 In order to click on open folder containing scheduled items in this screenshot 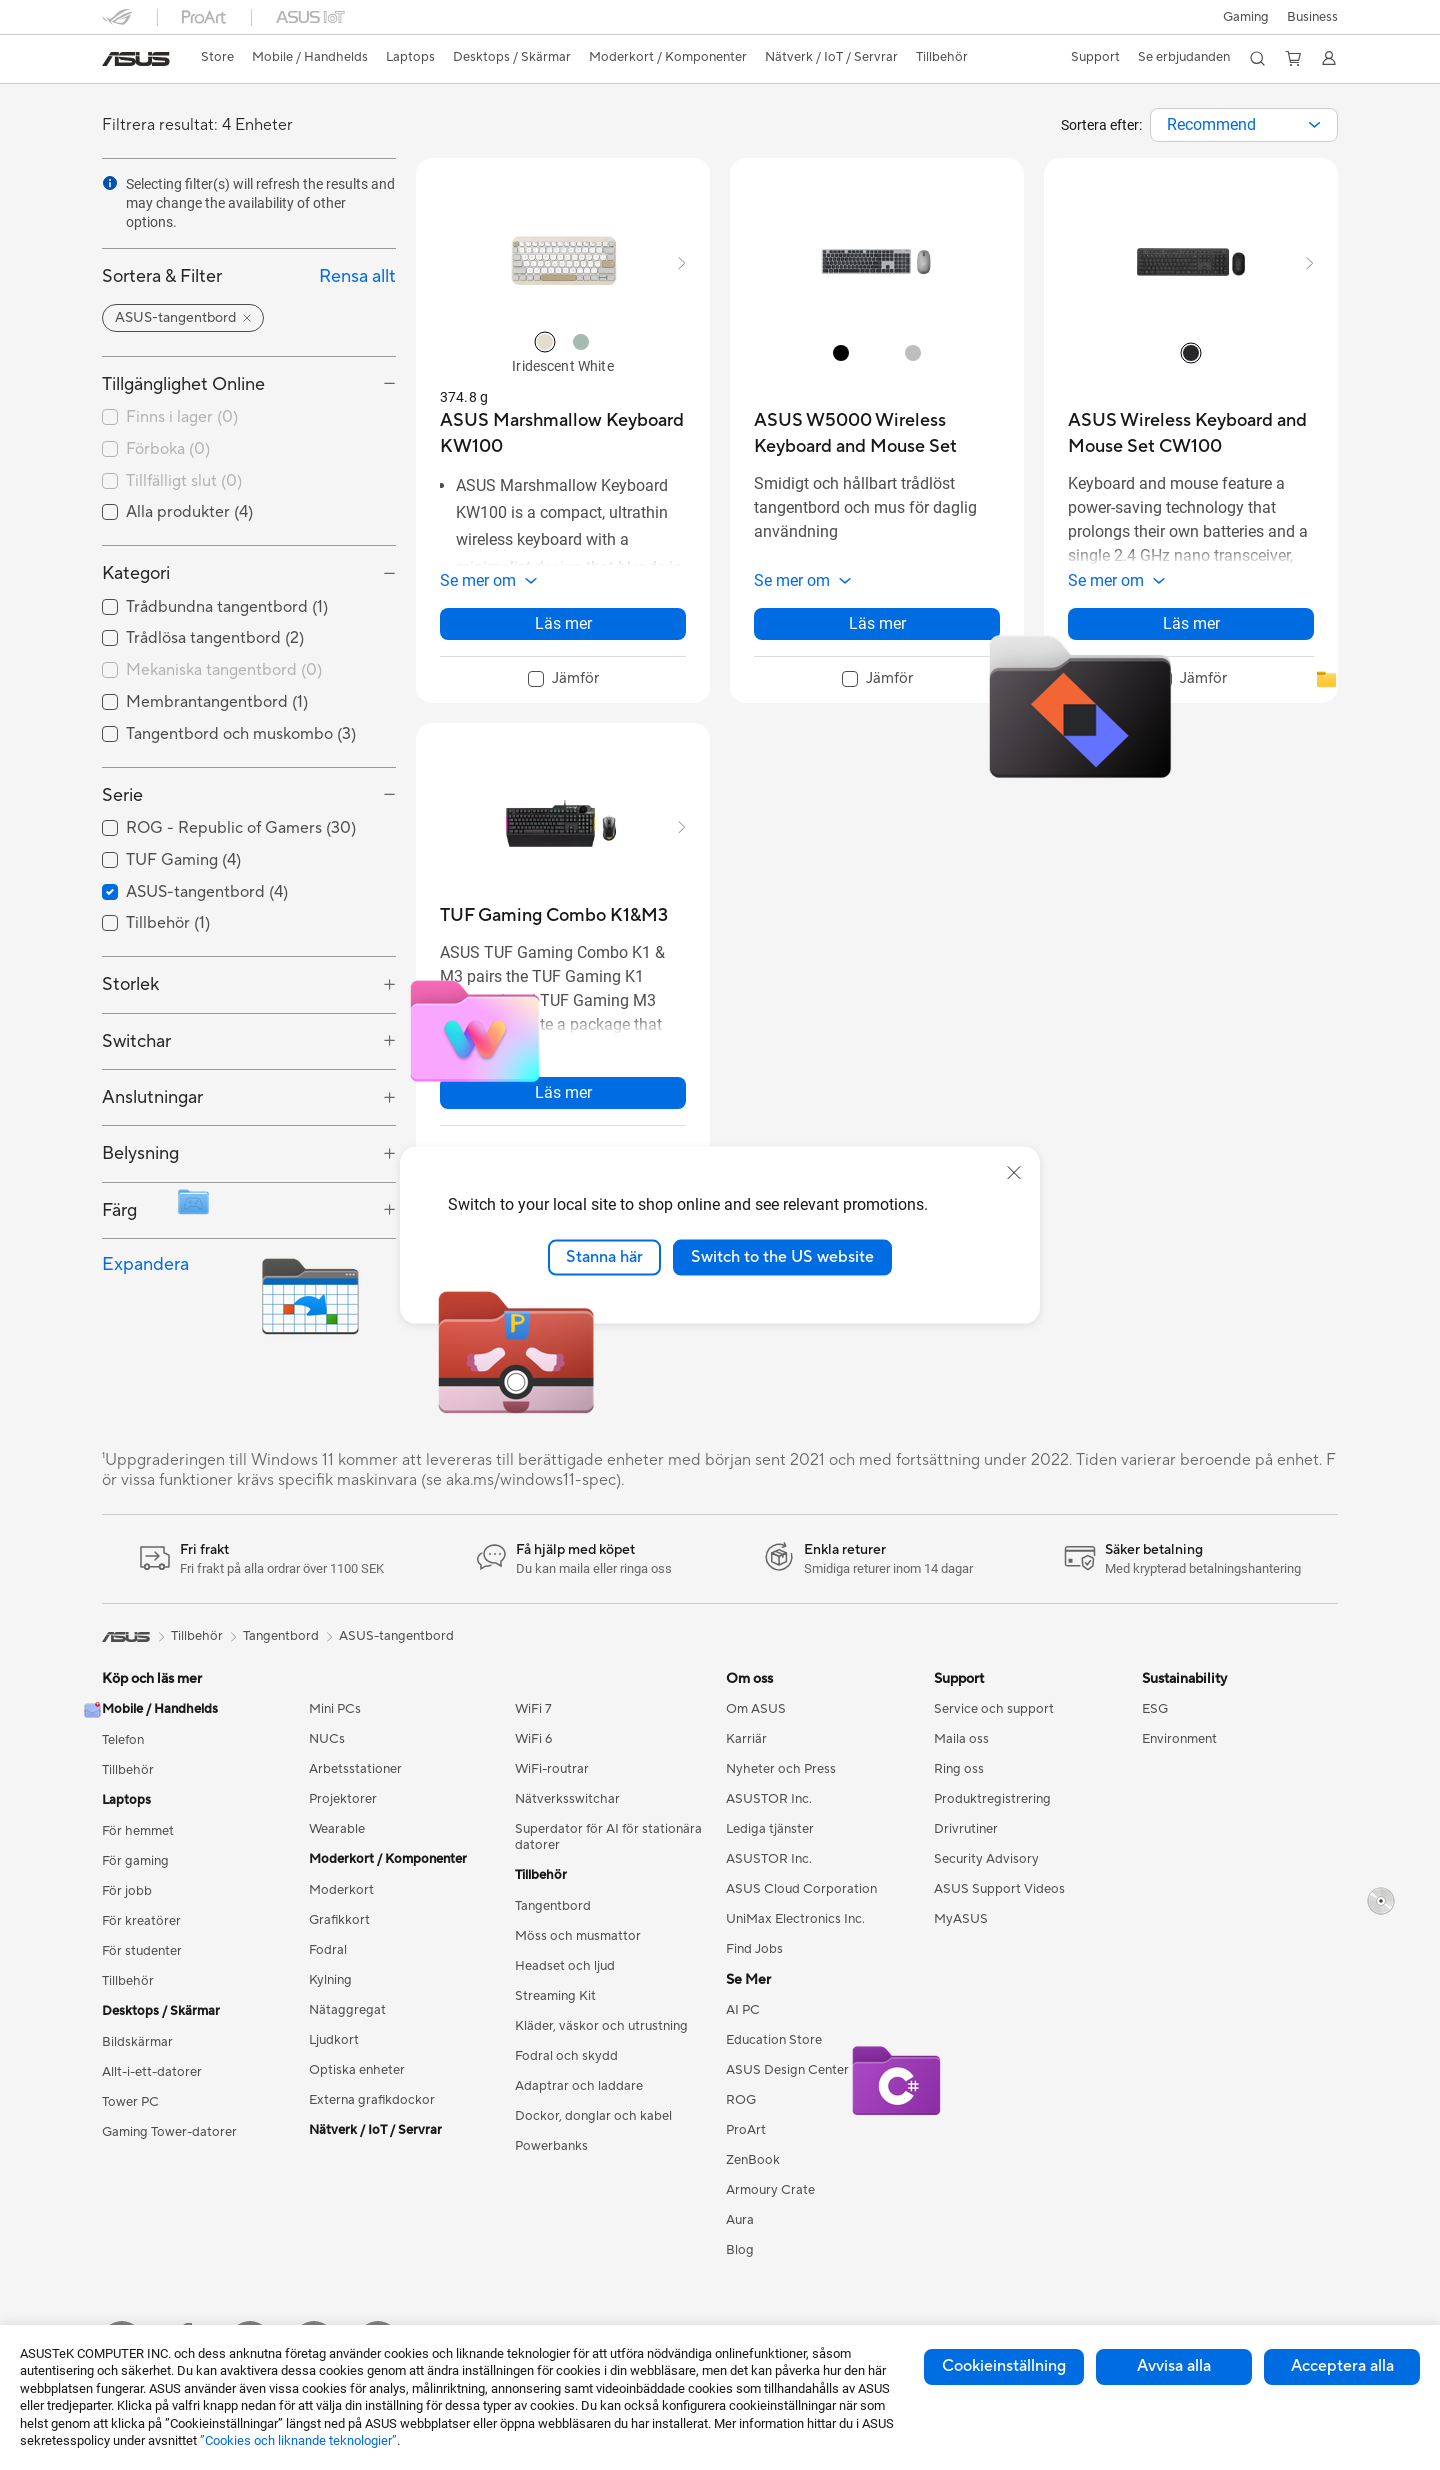, I will do `click(310, 1299)`.